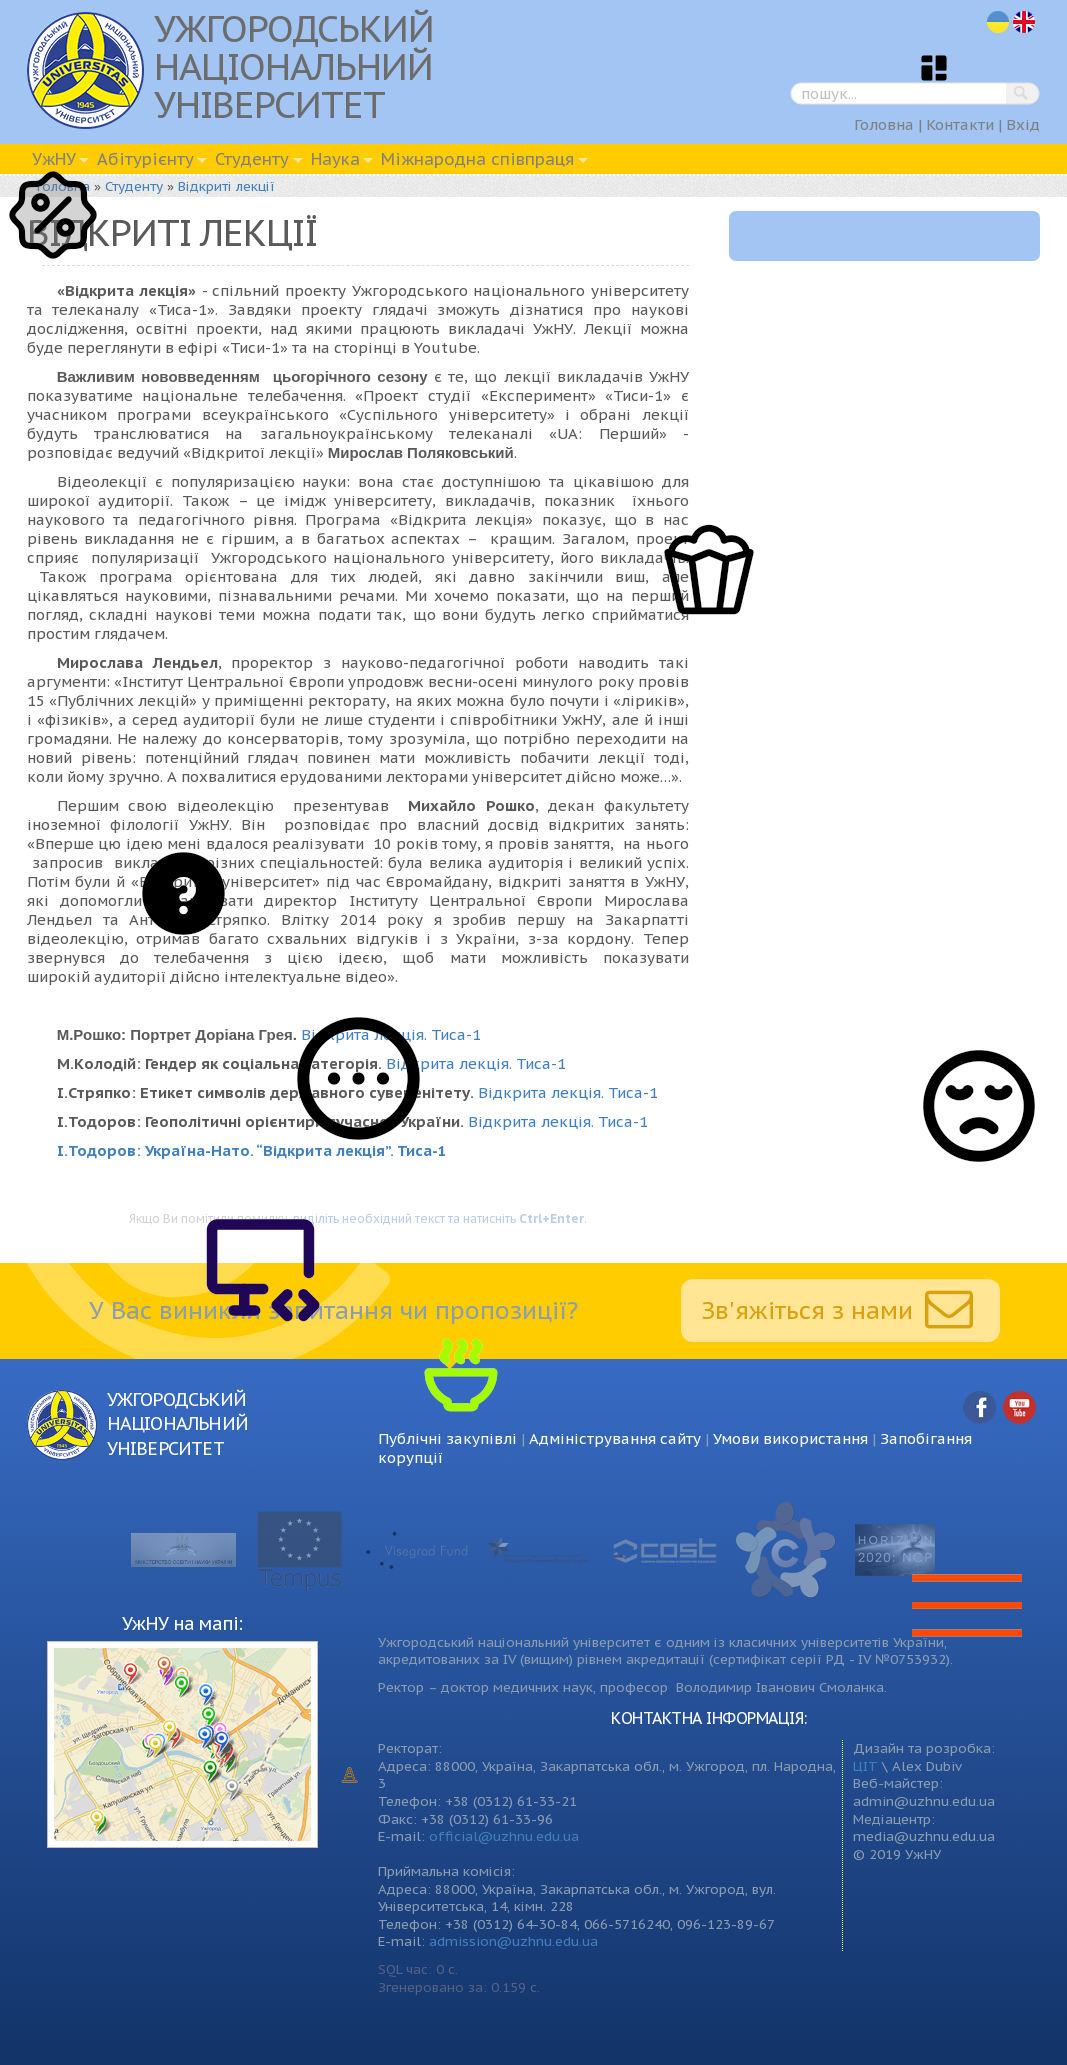 This screenshot has height=2065, width=1067. Describe the element at coordinates (358, 1078) in the screenshot. I see `open more options menu` at that location.